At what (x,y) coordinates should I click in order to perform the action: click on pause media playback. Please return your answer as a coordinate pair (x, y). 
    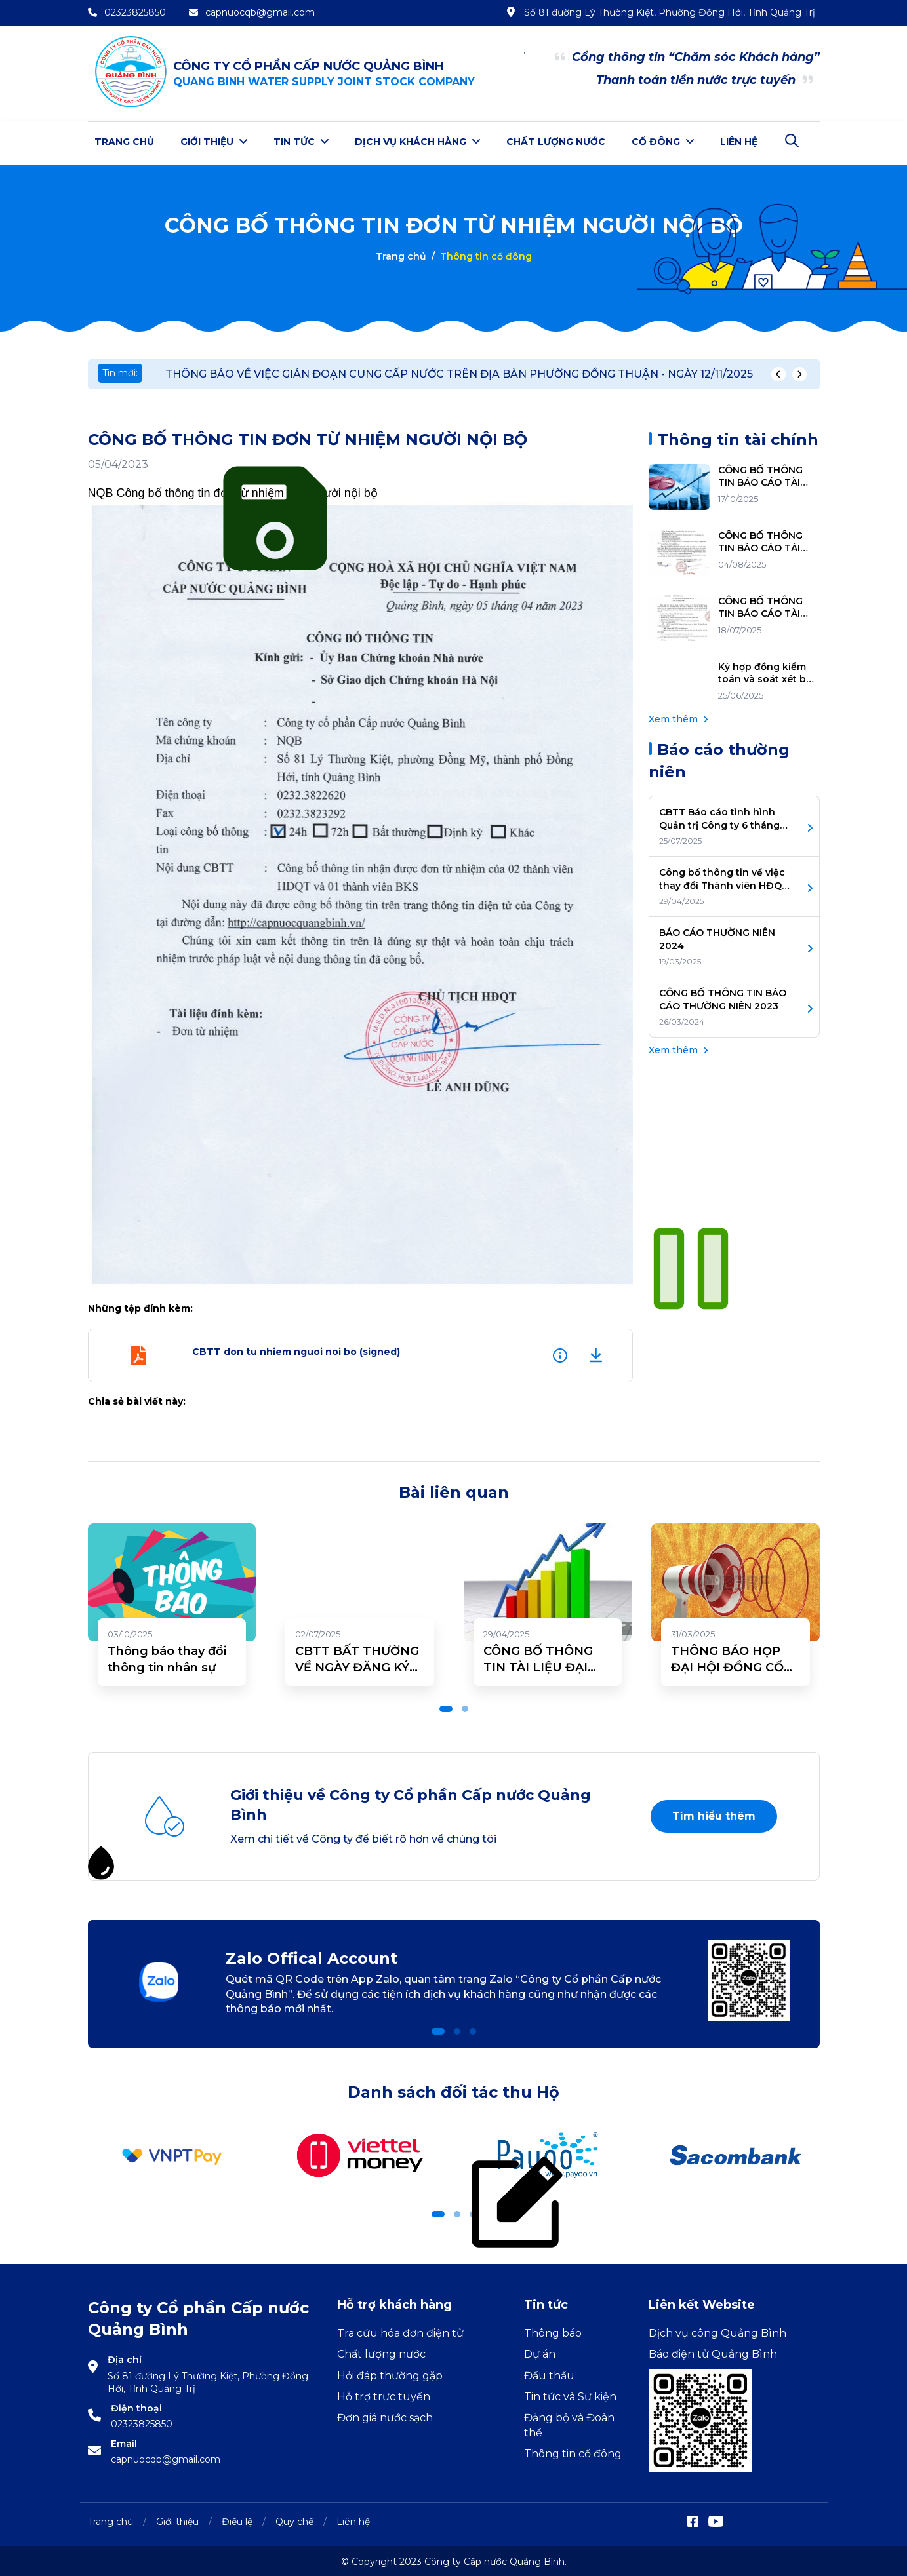
    Looking at the image, I should click on (691, 1268).